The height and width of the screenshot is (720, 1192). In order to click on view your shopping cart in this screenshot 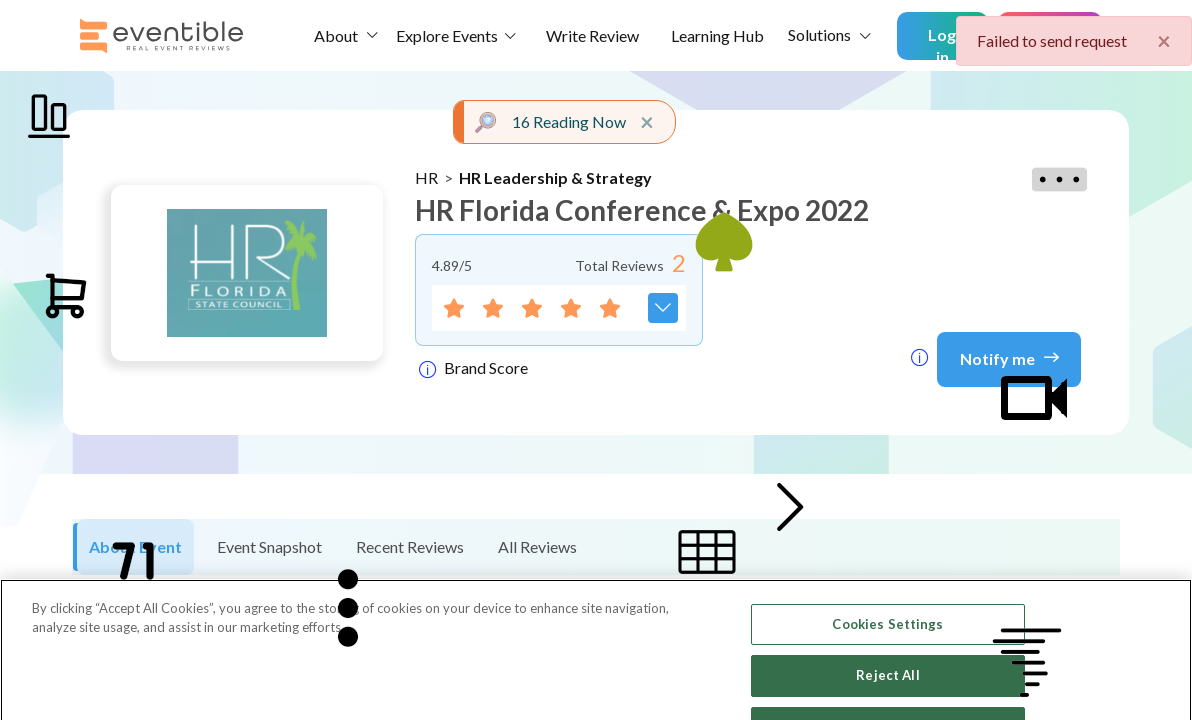, I will do `click(66, 296)`.